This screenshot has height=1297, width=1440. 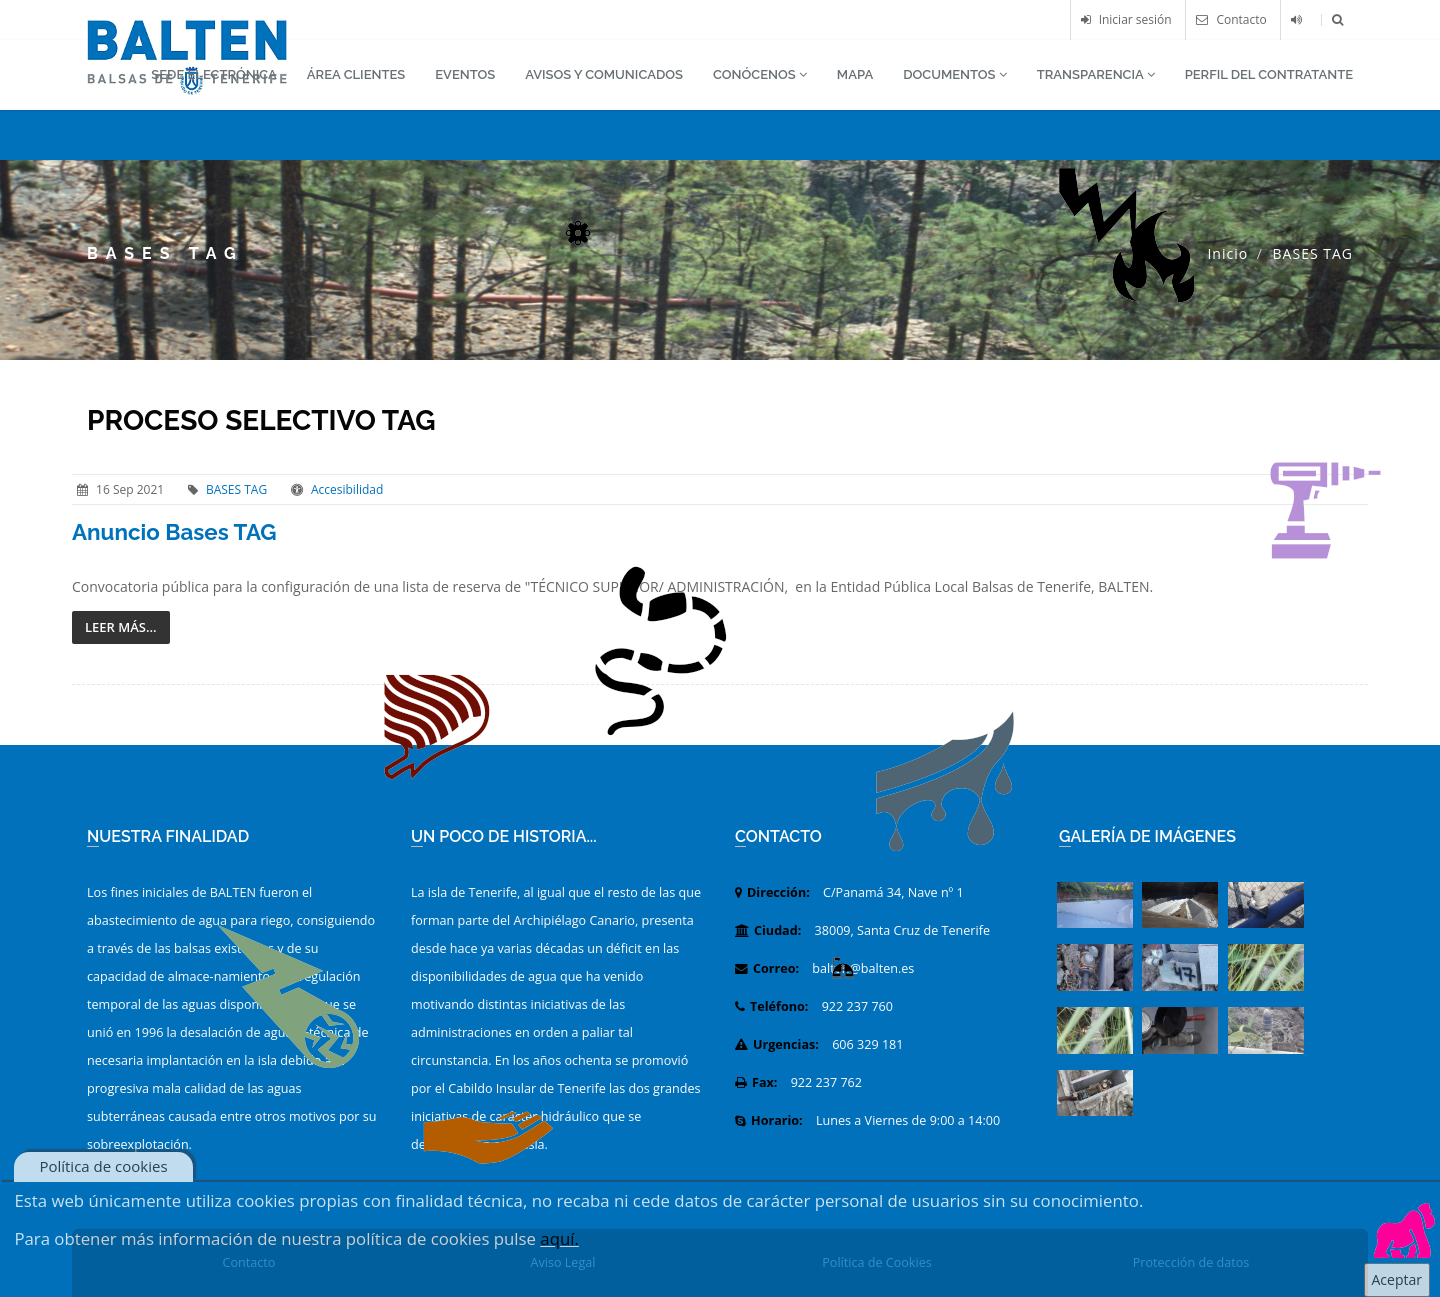 I want to click on access military barracks or troop housing, so click(x=843, y=968).